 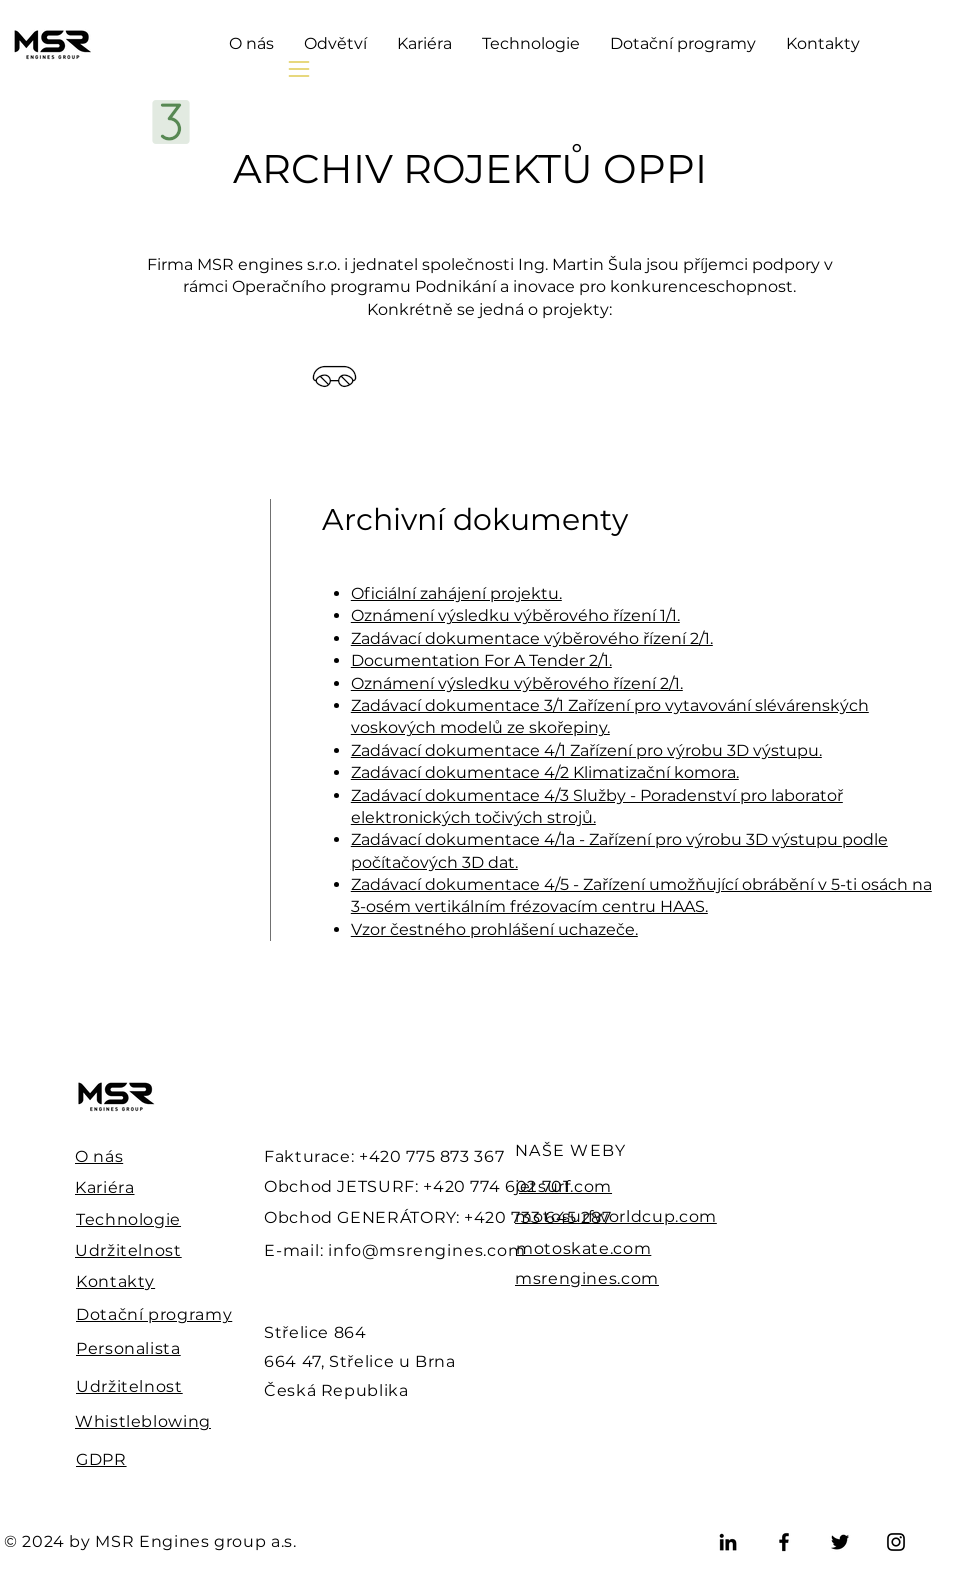 I want to click on access virtual reality or immersive mode, so click(x=334, y=376).